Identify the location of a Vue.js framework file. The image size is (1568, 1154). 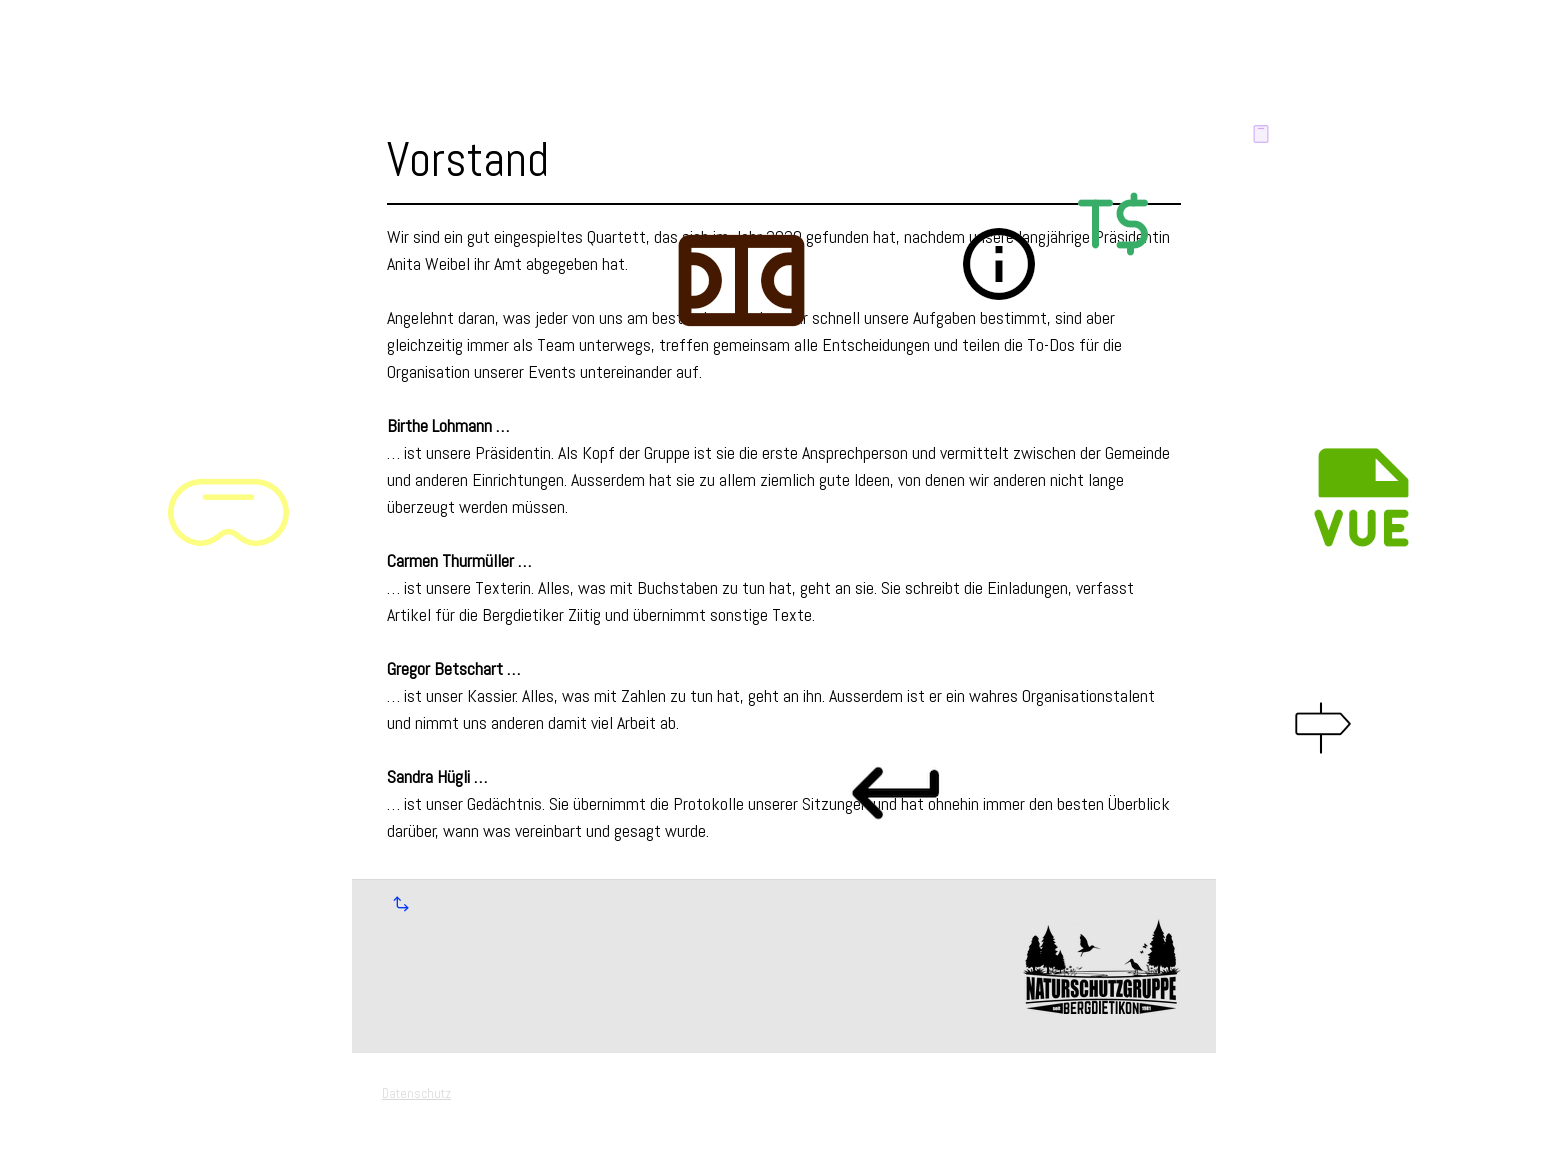
(1363, 501).